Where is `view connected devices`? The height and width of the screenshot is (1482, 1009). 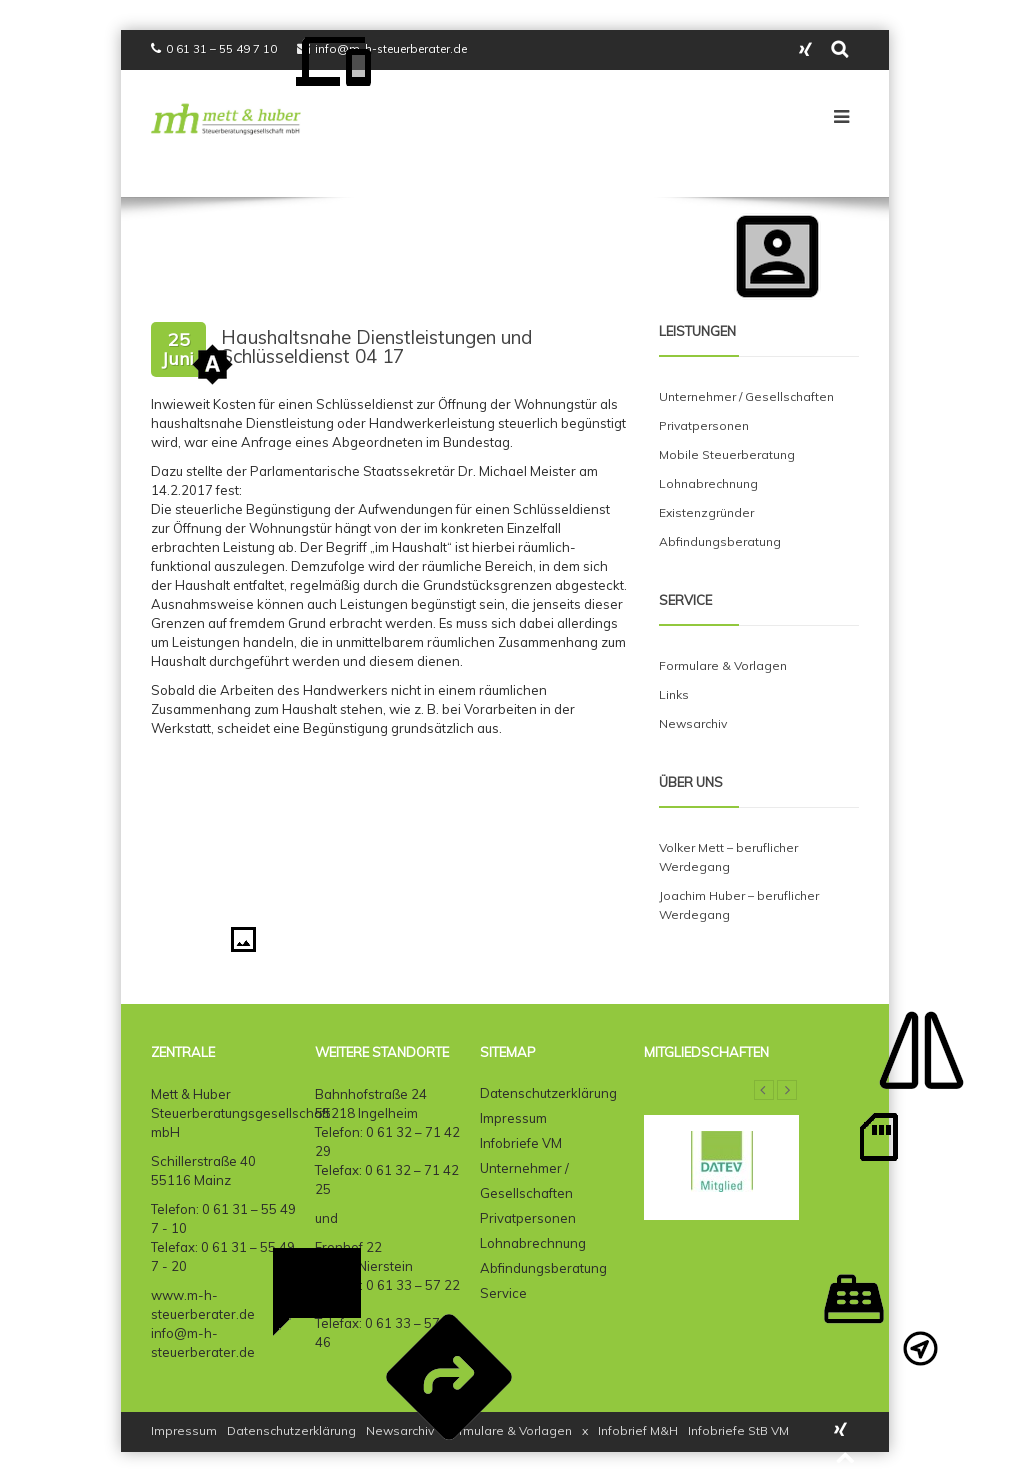
view connected devices is located at coordinates (333, 61).